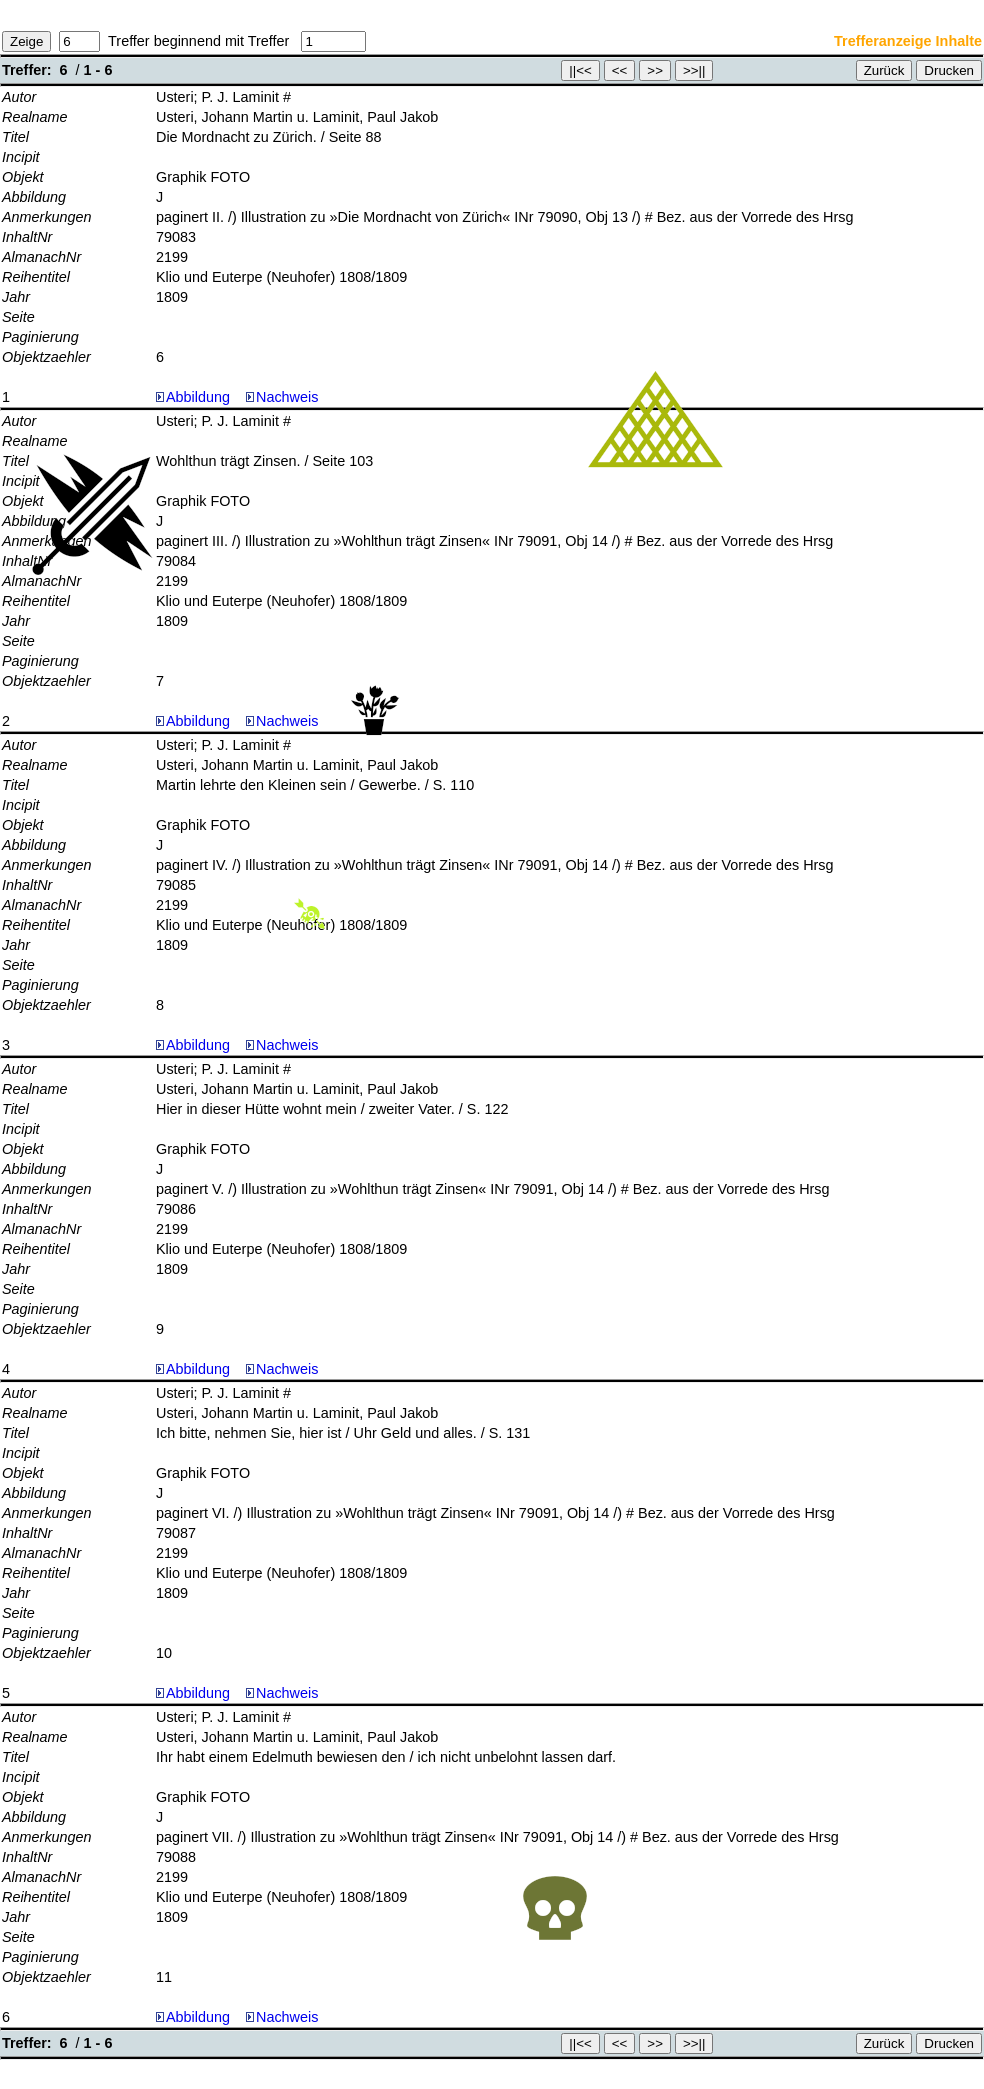 Image resolution: width=984 pixels, height=2089 pixels. What do you see at coordinates (655, 422) in the screenshot?
I see `view information about the Louvre museum` at bounding box center [655, 422].